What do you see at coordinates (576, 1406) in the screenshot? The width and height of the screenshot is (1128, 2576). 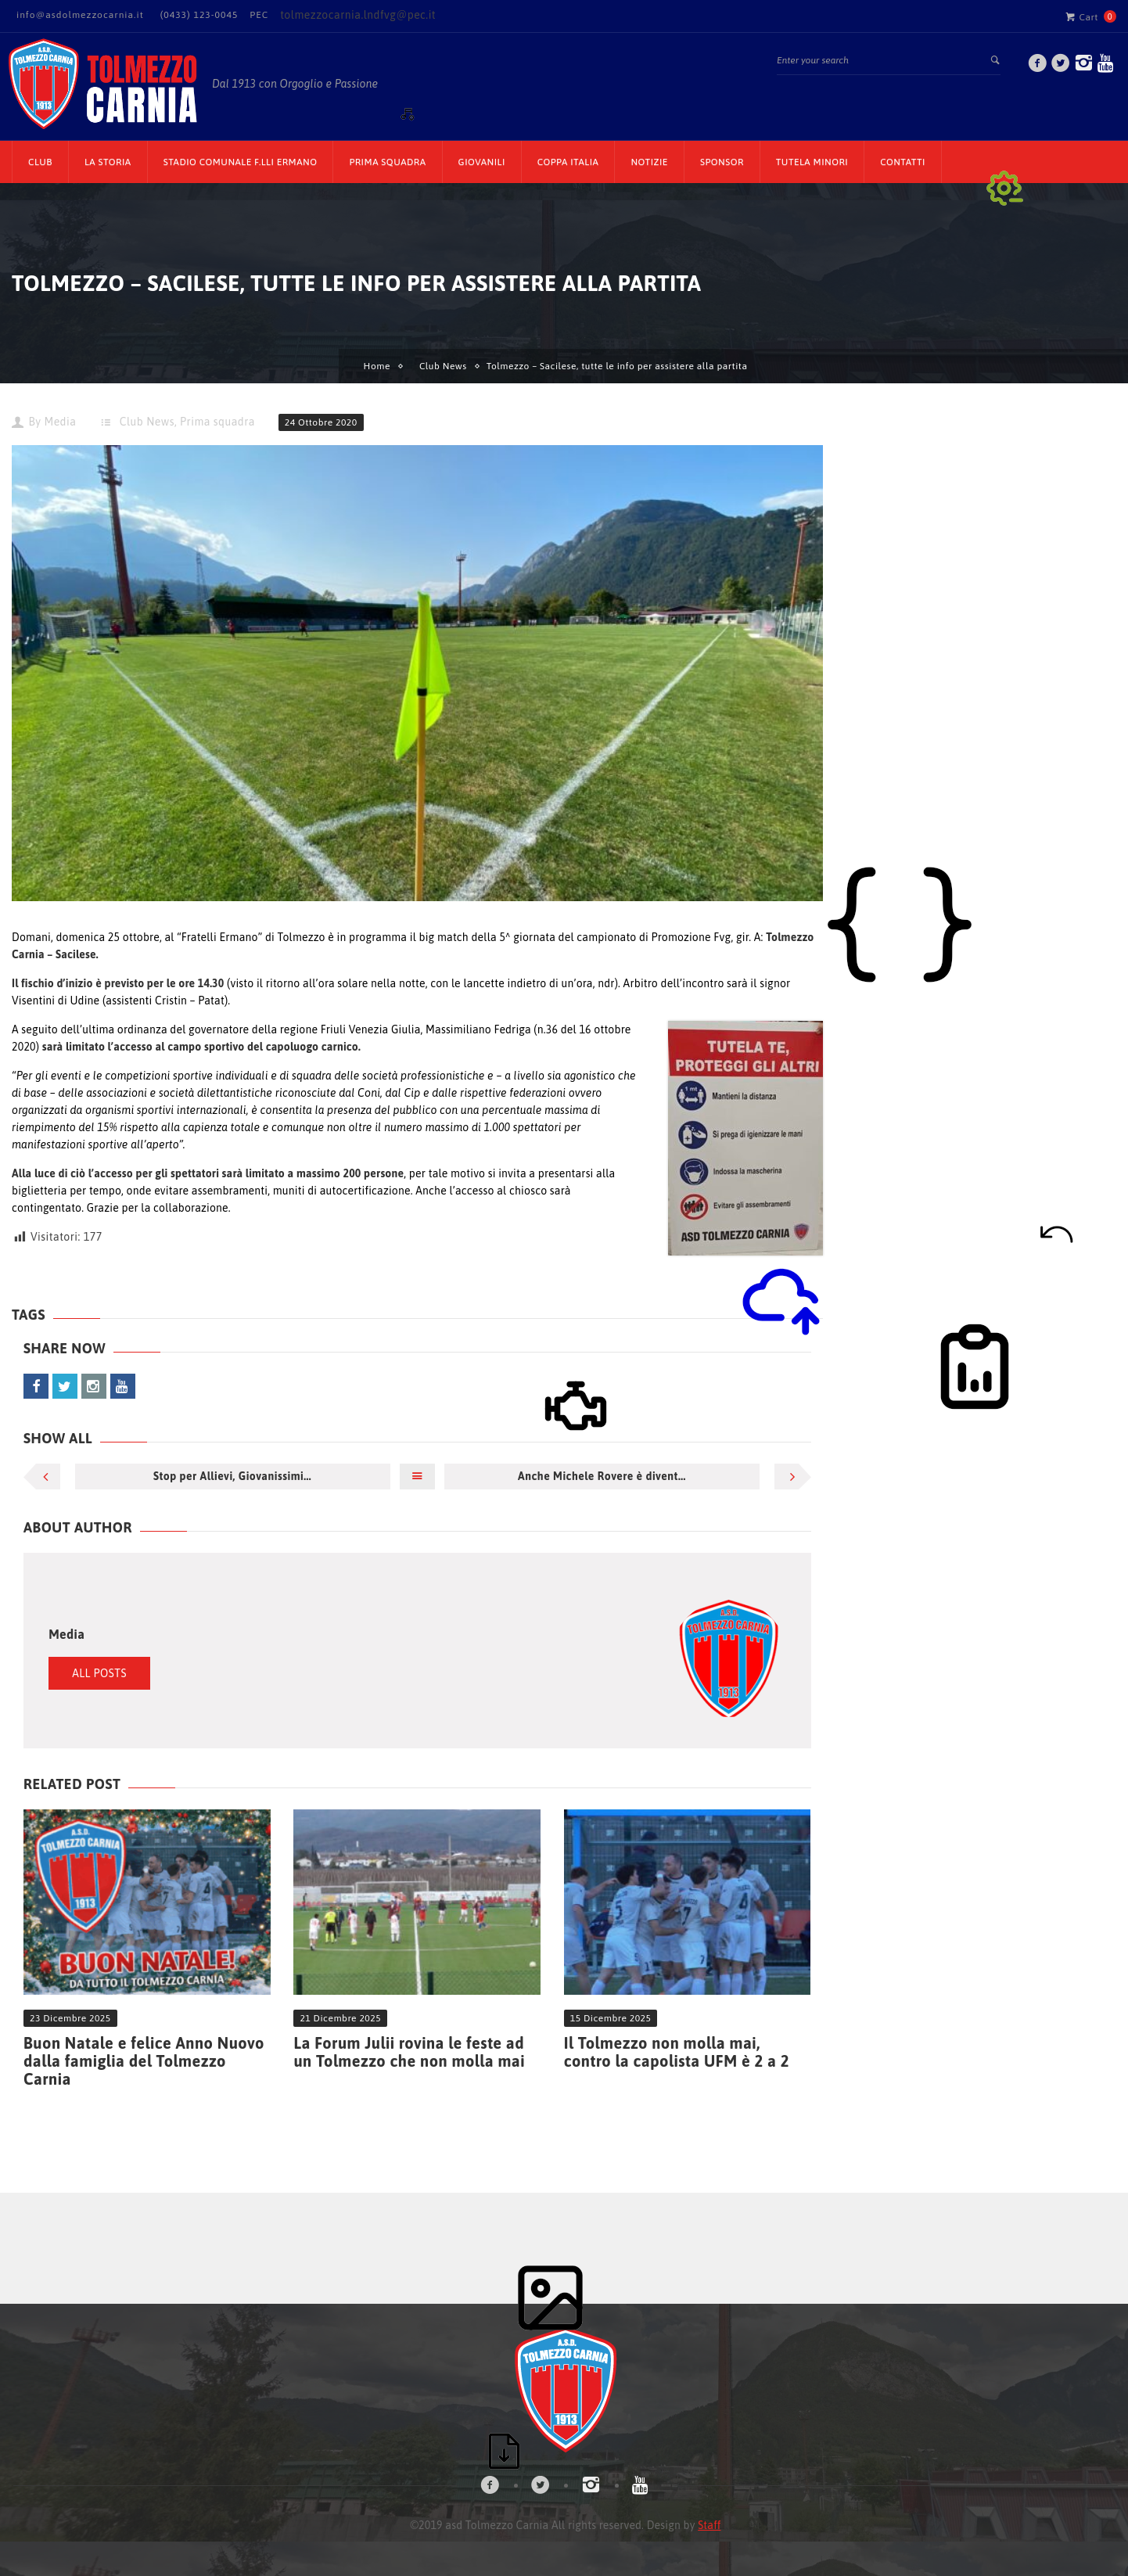 I see `view engine or vehicle diagnostics` at bounding box center [576, 1406].